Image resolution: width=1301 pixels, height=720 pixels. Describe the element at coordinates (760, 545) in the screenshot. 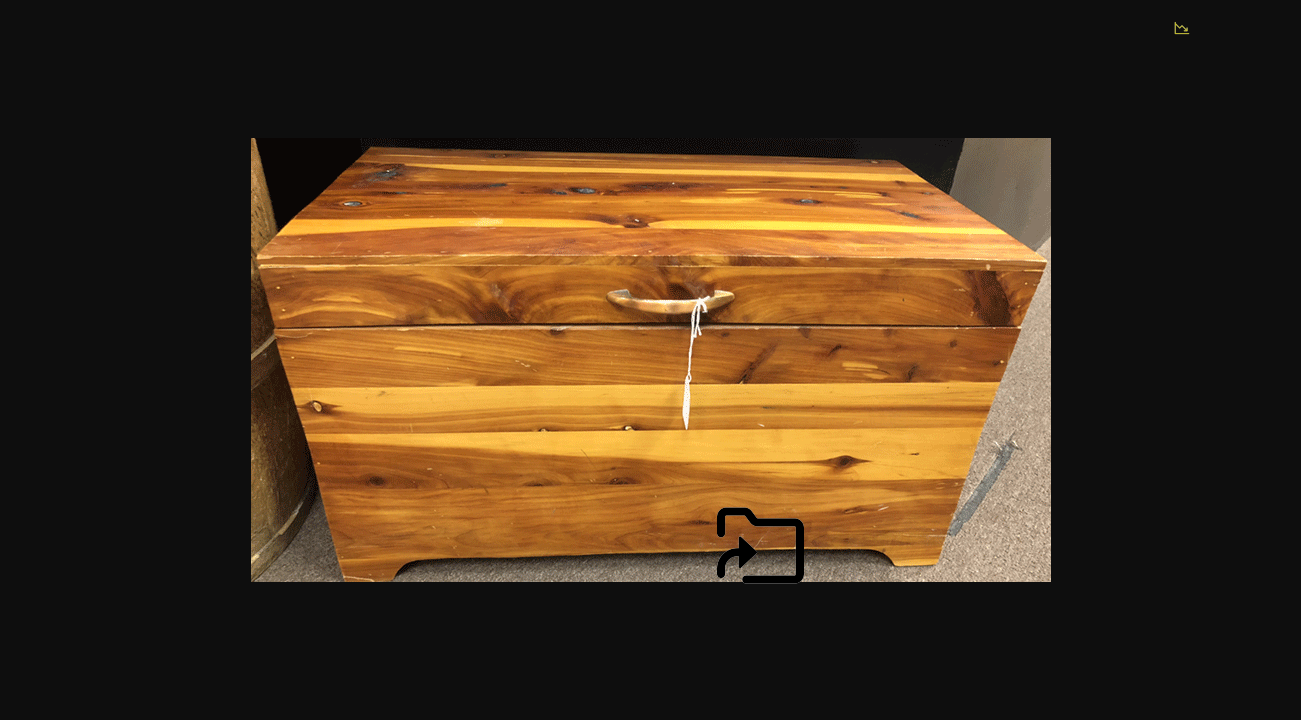

I see `access a linked or shortcut folder` at that location.